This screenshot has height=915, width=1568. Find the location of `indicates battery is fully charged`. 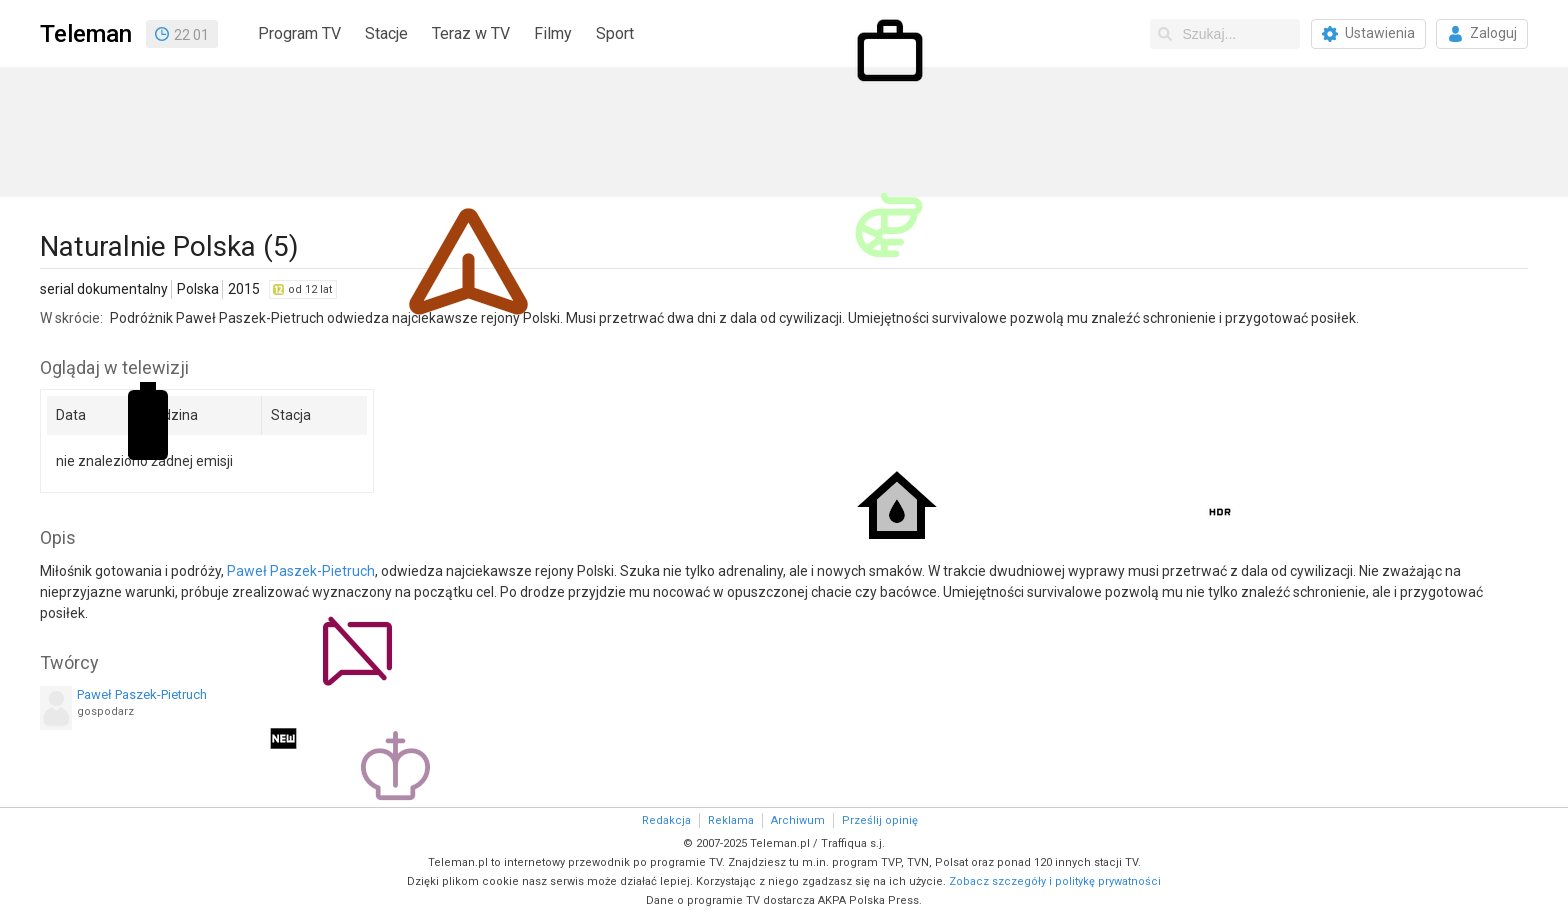

indicates battery is fully charged is located at coordinates (148, 421).